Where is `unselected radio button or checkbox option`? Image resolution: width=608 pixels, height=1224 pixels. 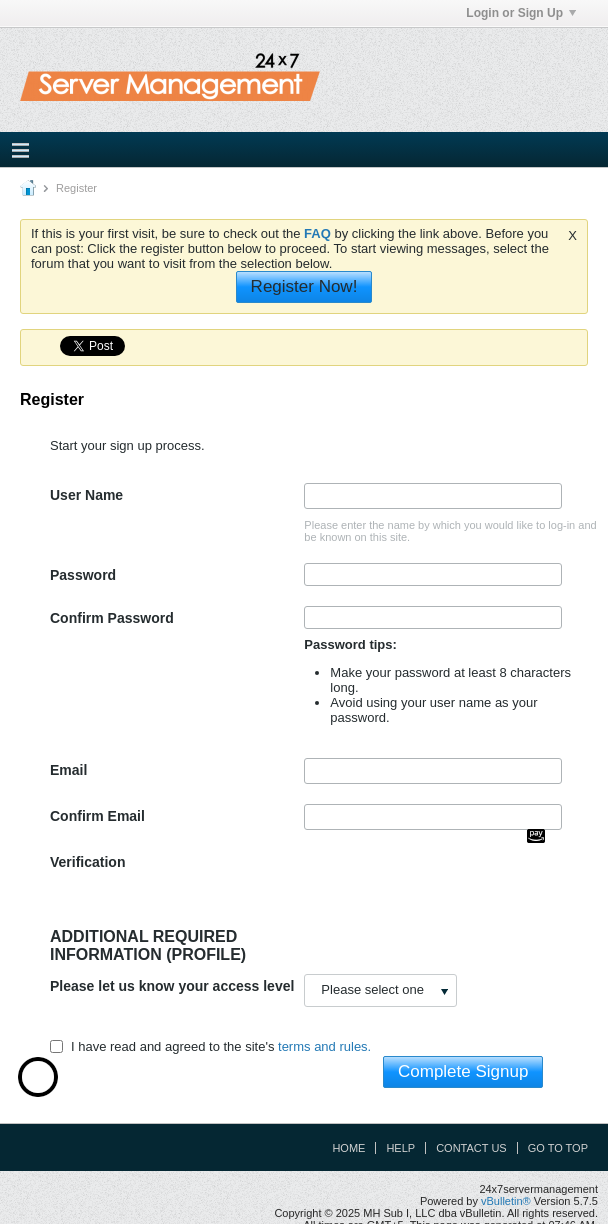
unselected radio button or checkbox option is located at coordinates (38, 1077).